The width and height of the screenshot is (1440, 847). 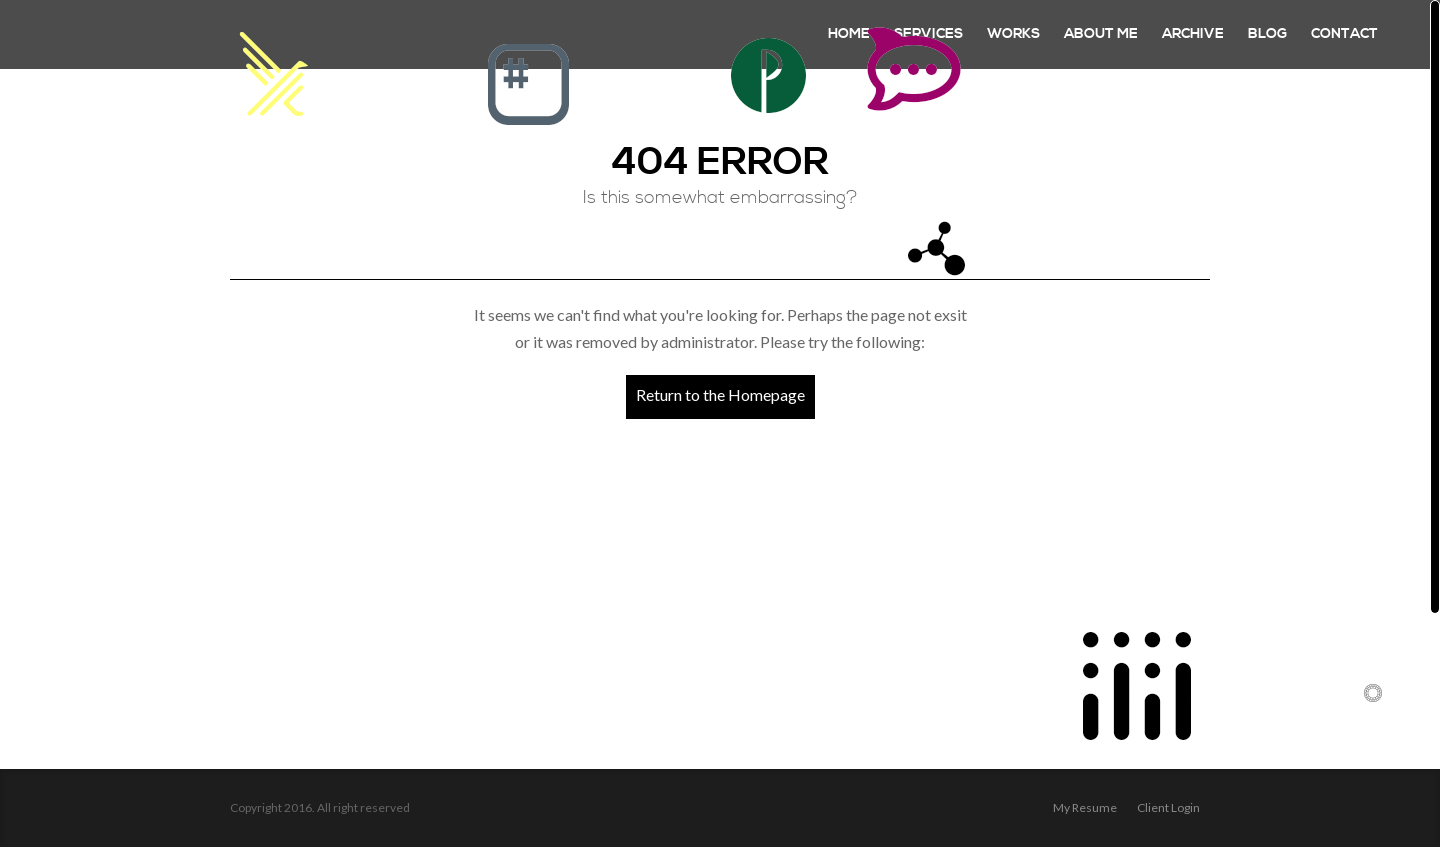 What do you see at coordinates (528, 84) in the screenshot?
I see `open stackedit markdown editor` at bounding box center [528, 84].